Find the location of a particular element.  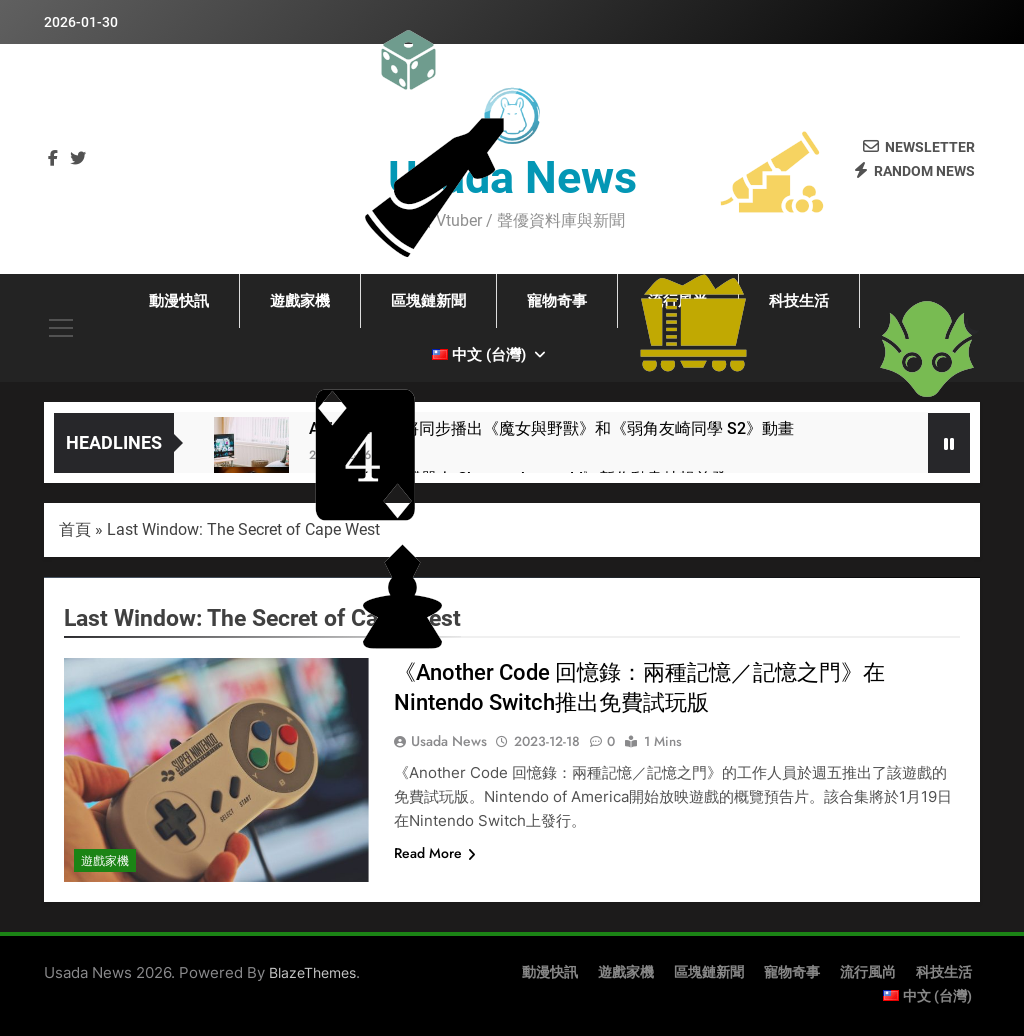

indicates coal or mining resources in inventory is located at coordinates (693, 318).